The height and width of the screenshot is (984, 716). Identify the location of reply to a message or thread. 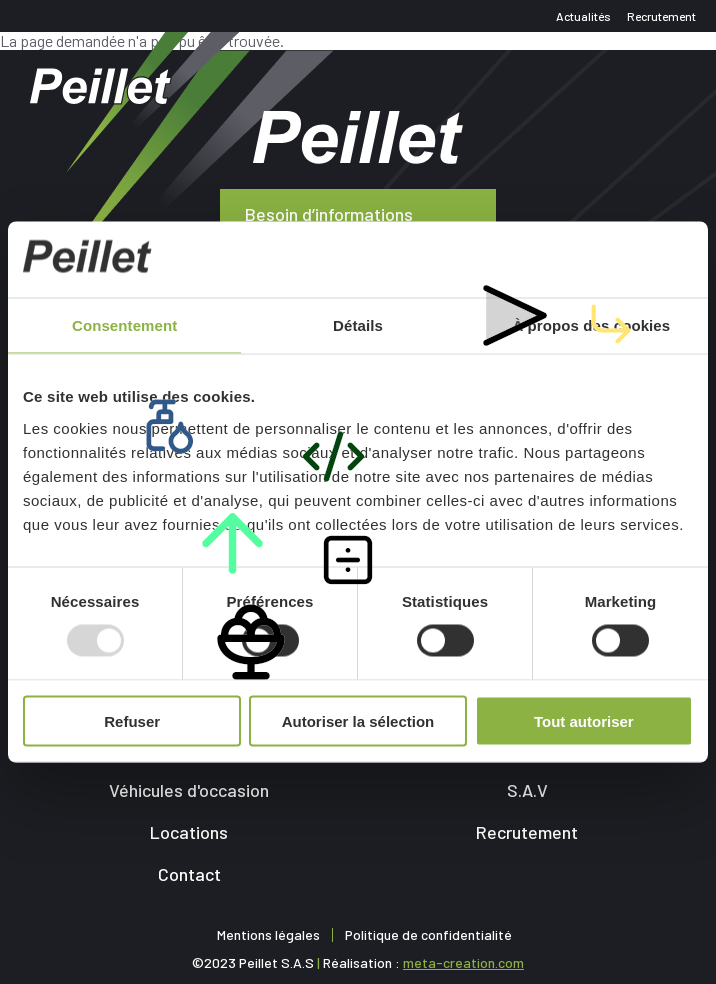
(611, 324).